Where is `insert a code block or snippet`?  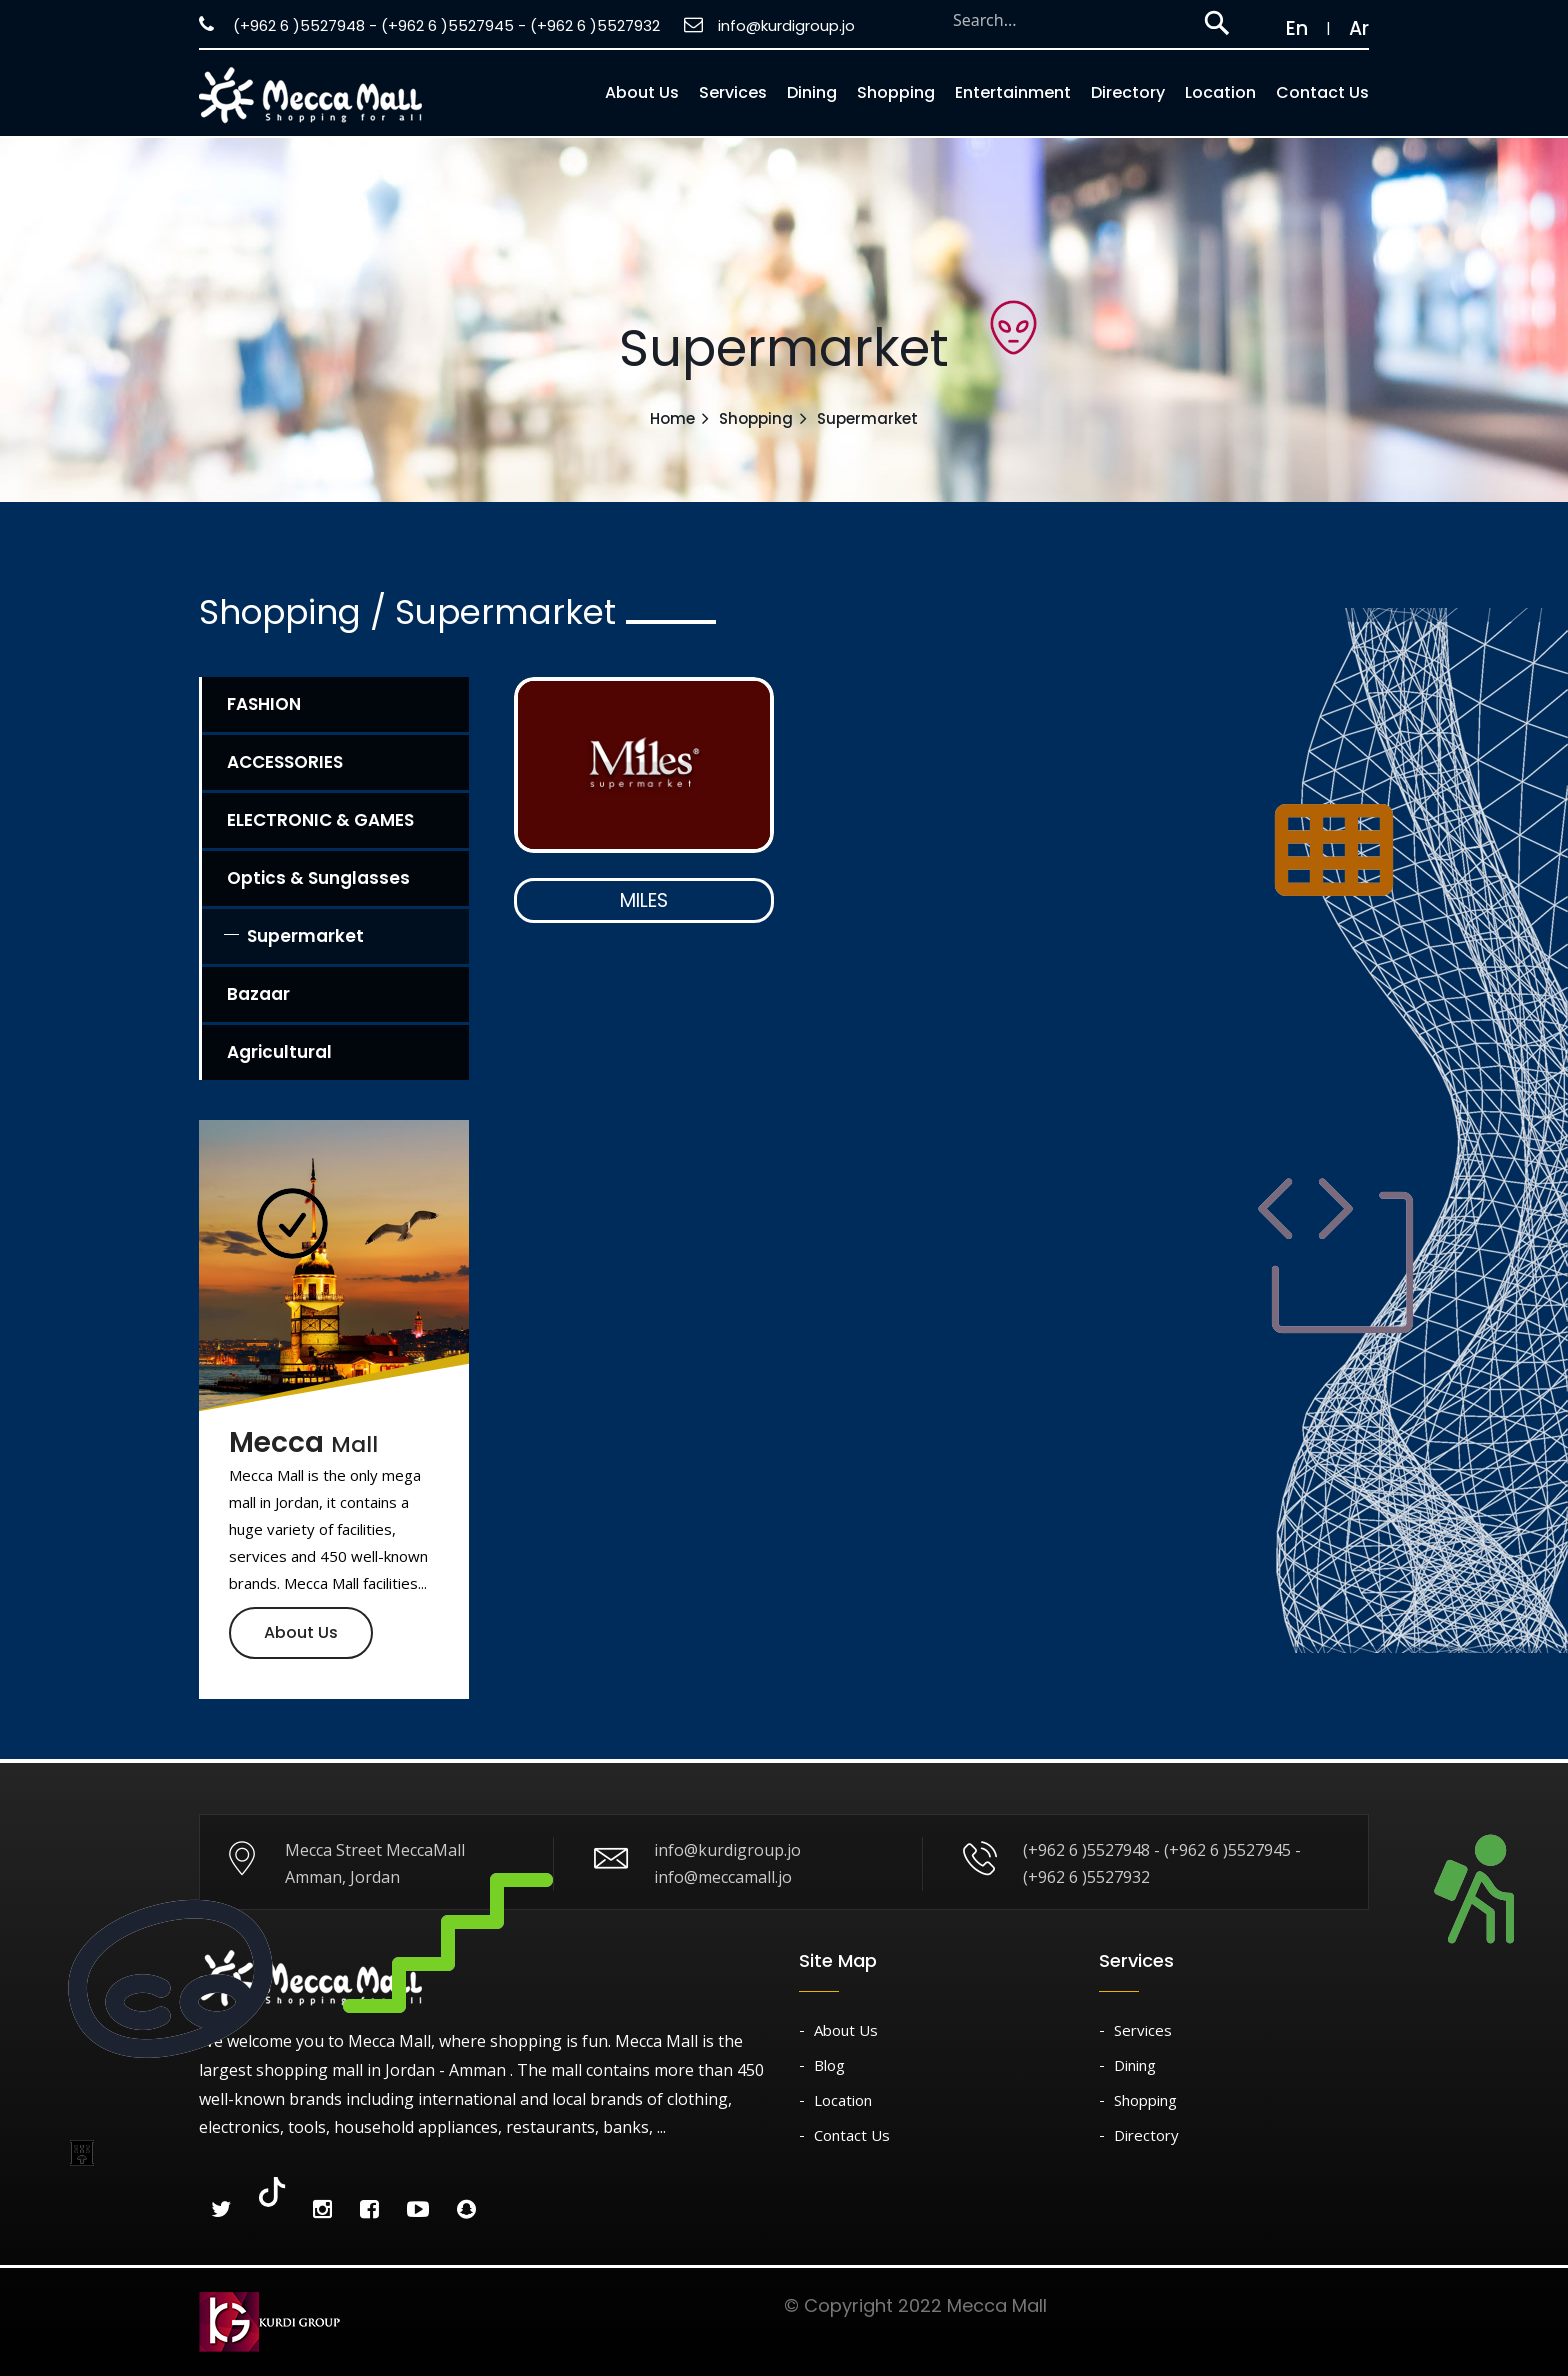
insert a code block or snippet is located at coordinates (1342, 1262).